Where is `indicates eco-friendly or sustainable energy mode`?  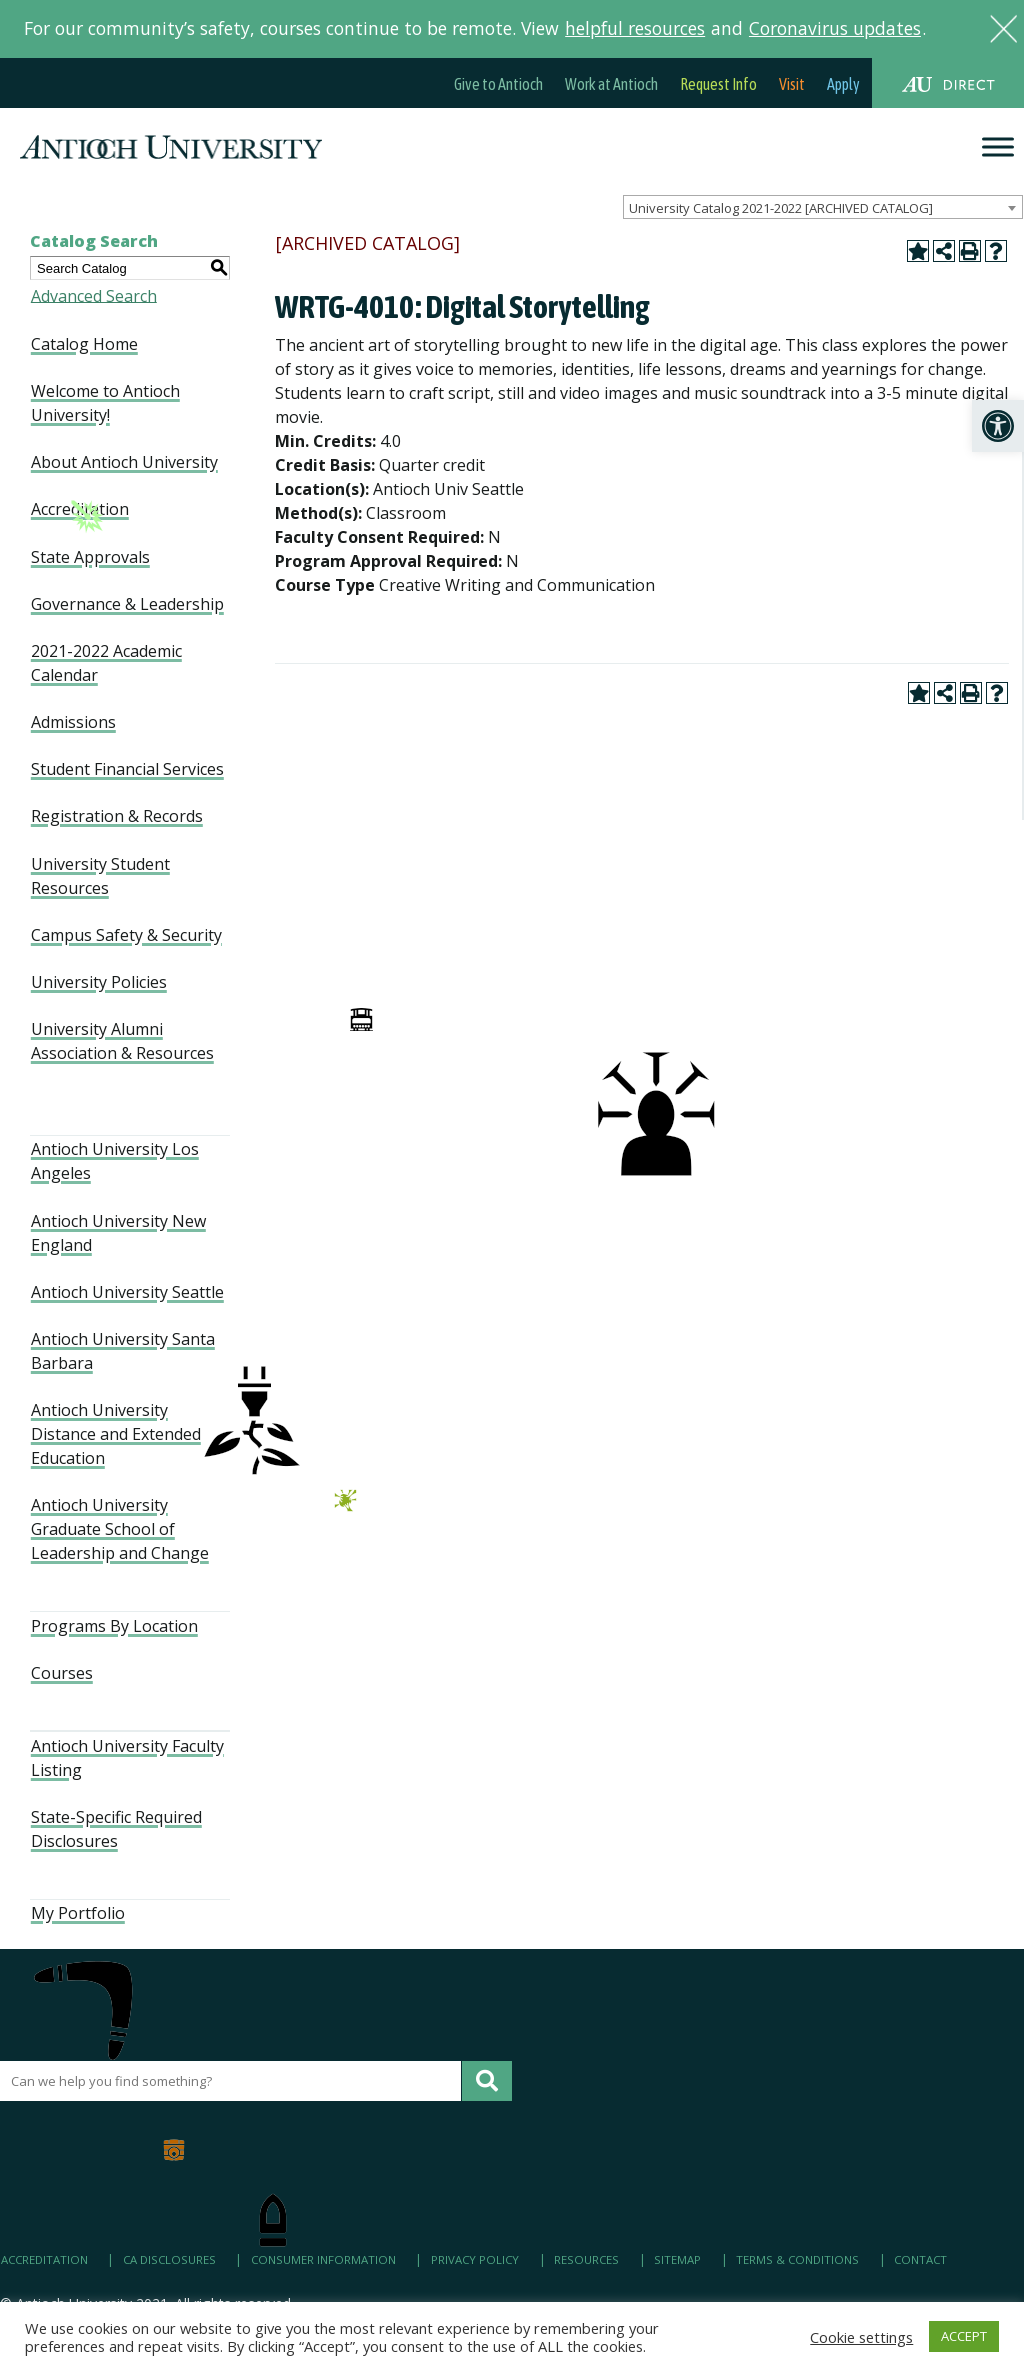
indicates eco-friendly or sustainable energy mode is located at coordinates (254, 1418).